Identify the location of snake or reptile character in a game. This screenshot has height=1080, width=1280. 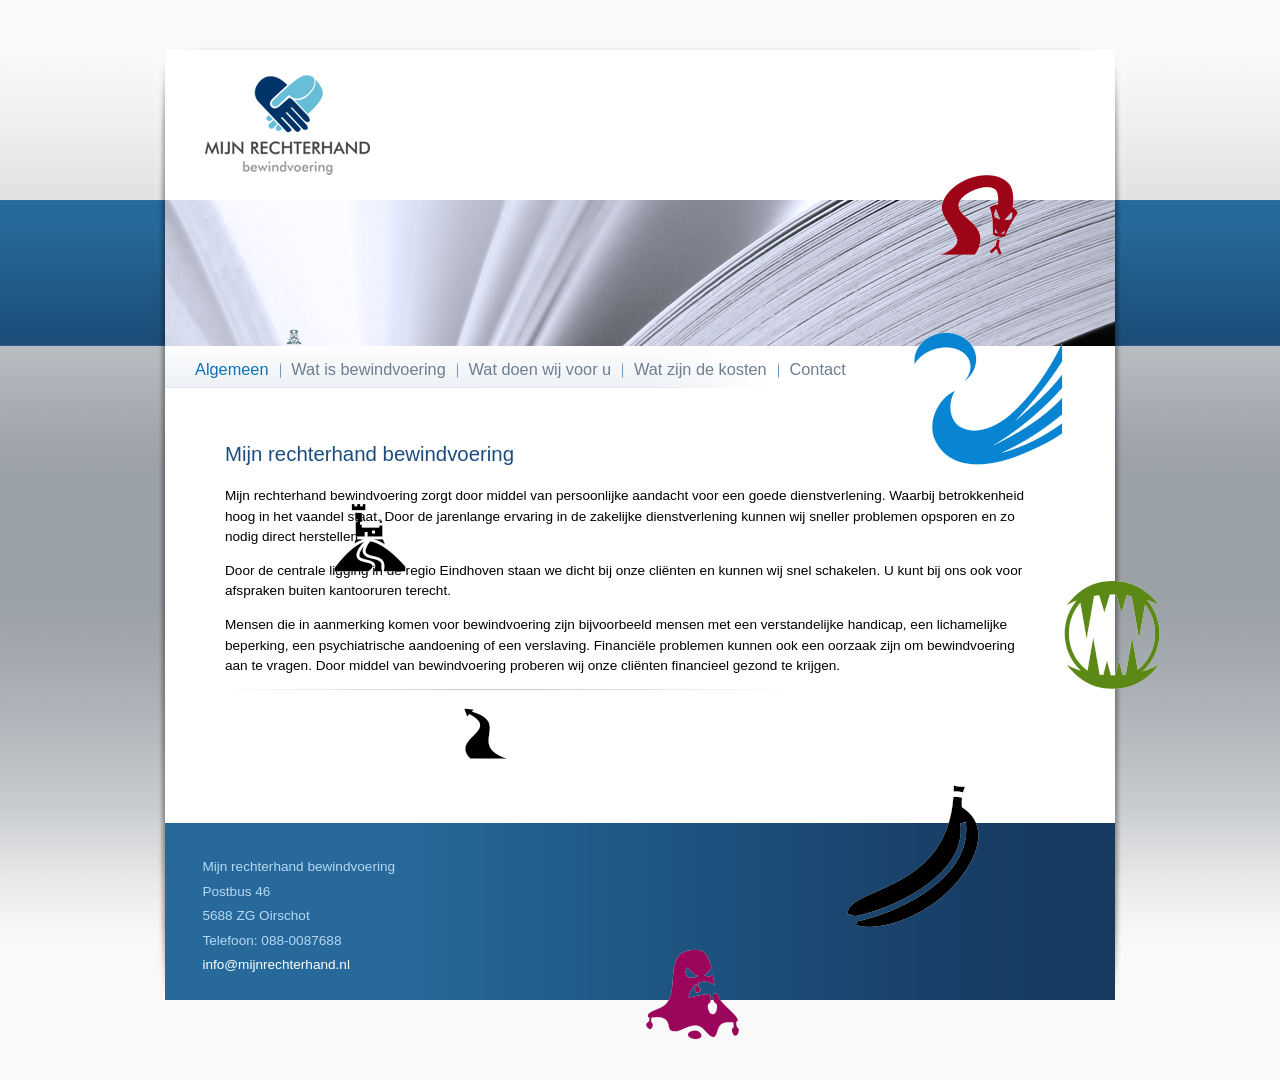
(979, 215).